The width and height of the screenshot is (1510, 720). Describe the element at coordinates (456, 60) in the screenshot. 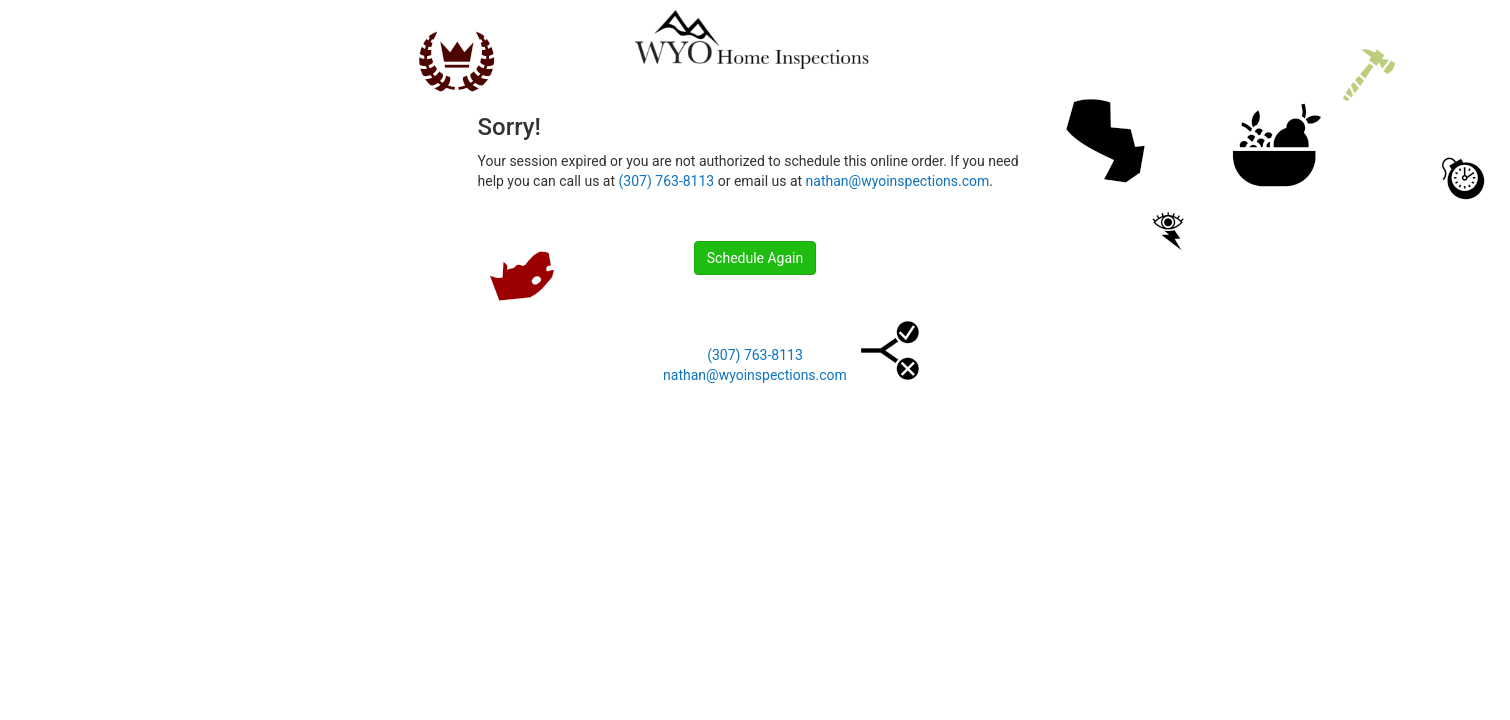

I see `view achievements or awards` at that location.